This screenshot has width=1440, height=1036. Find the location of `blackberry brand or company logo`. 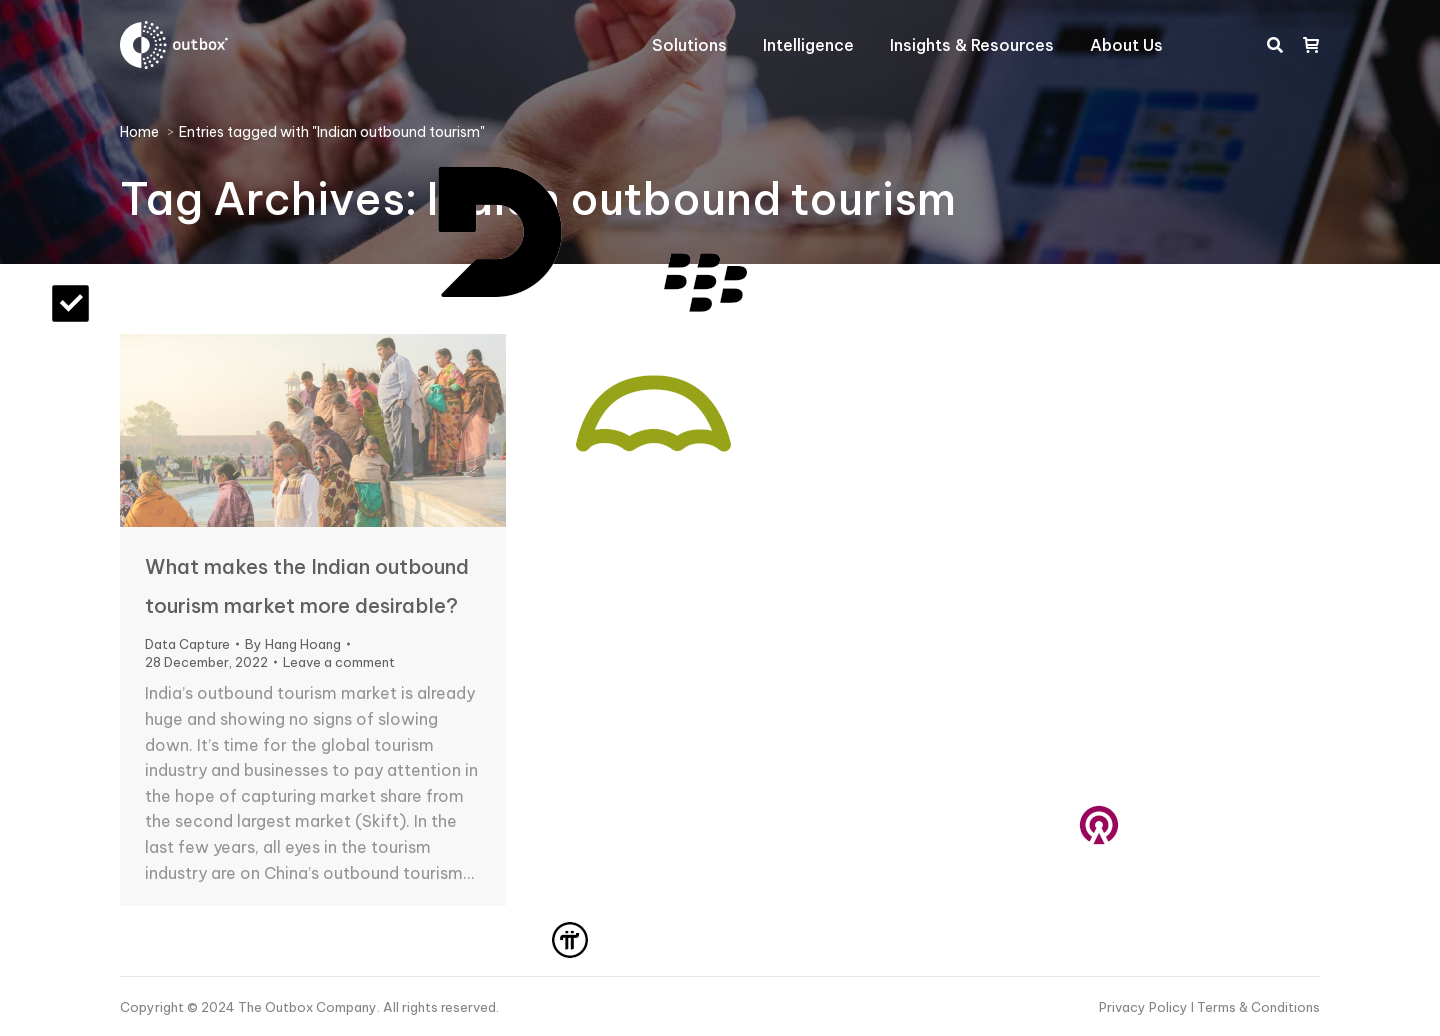

blackberry brand or company logo is located at coordinates (705, 282).